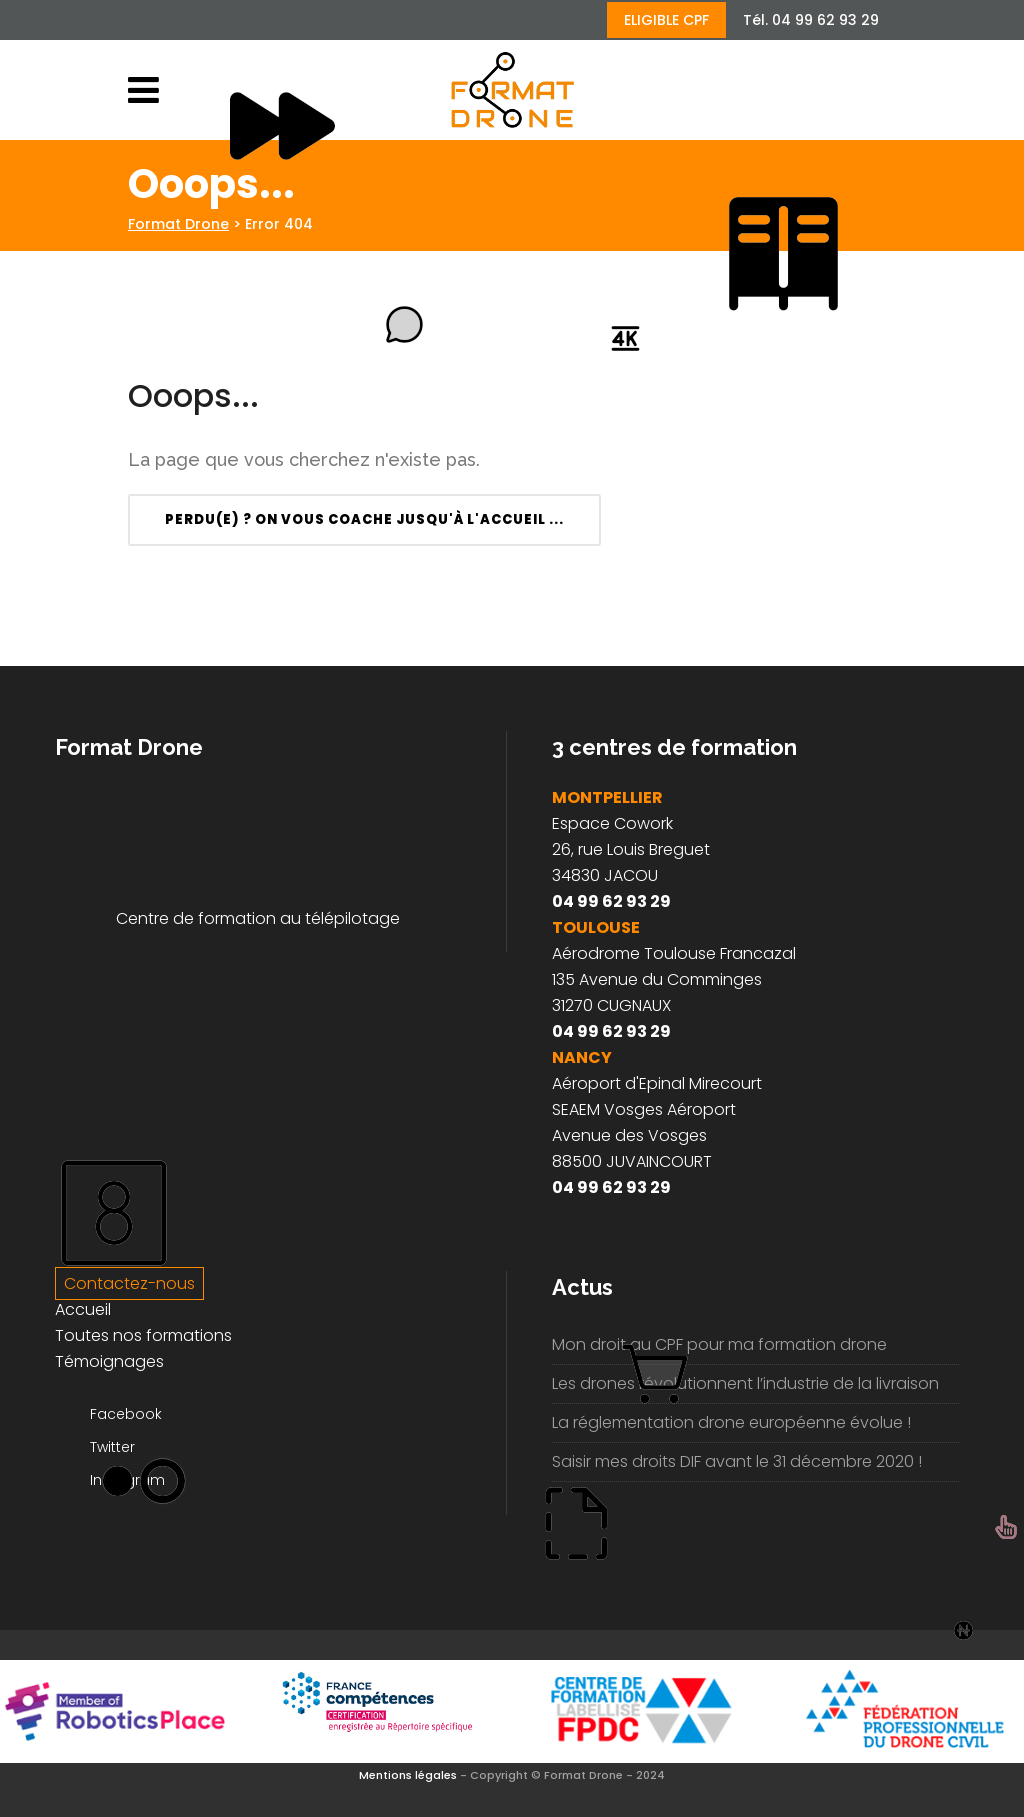 The image size is (1024, 1817). I want to click on select or navigate to item number eight, so click(114, 1213).